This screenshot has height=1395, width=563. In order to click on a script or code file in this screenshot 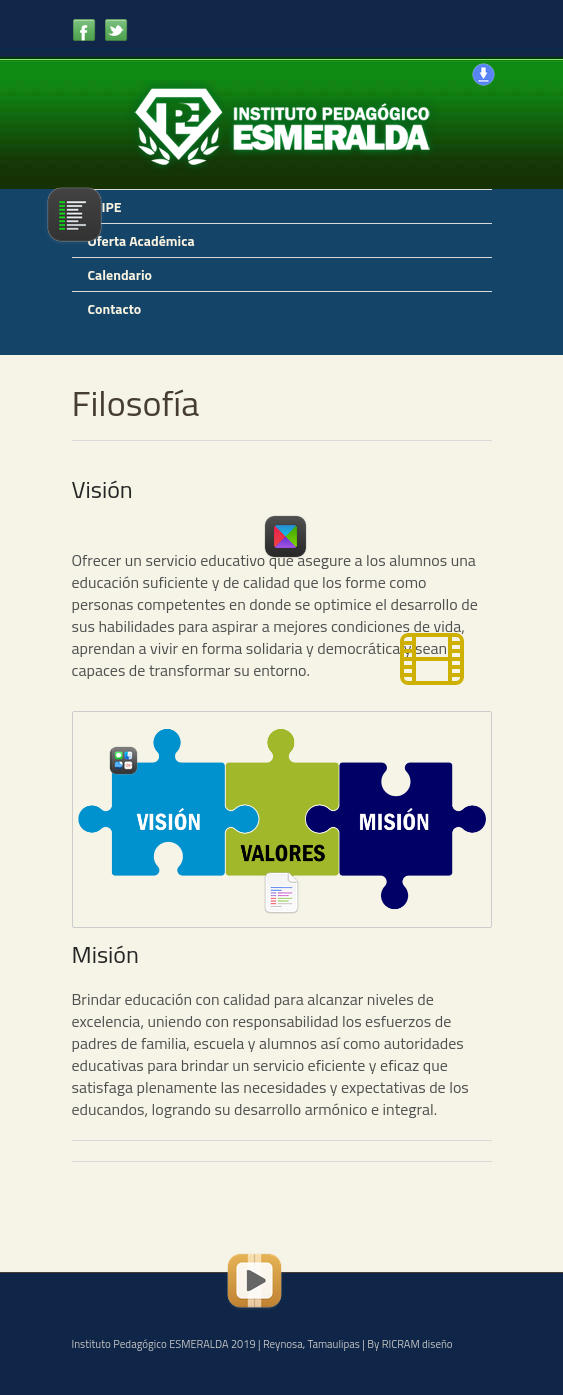, I will do `click(281, 892)`.